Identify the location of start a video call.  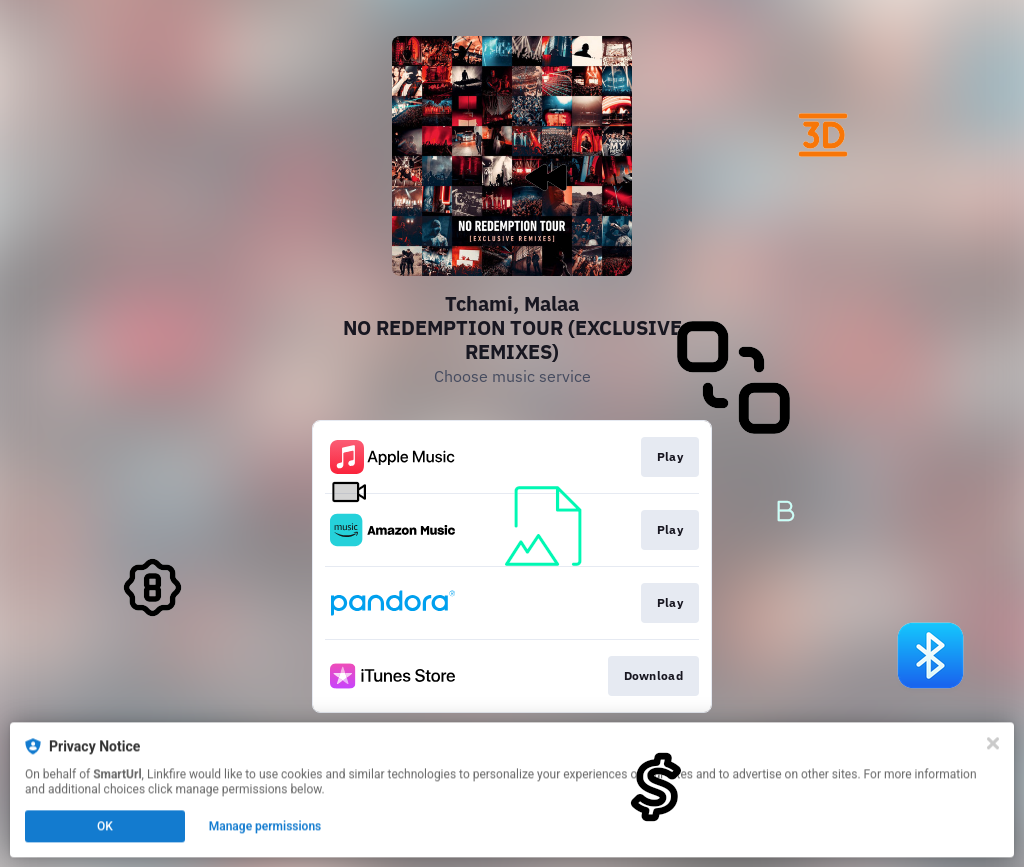
(348, 492).